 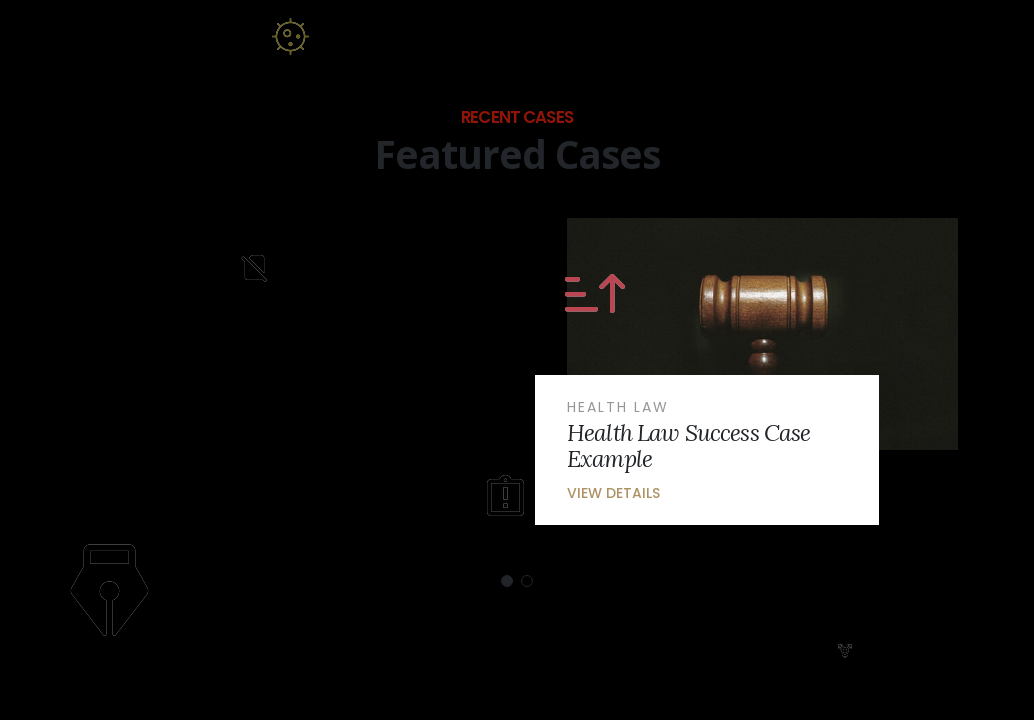 I want to click on sort items in ascending order, so click(x=595, y=295).